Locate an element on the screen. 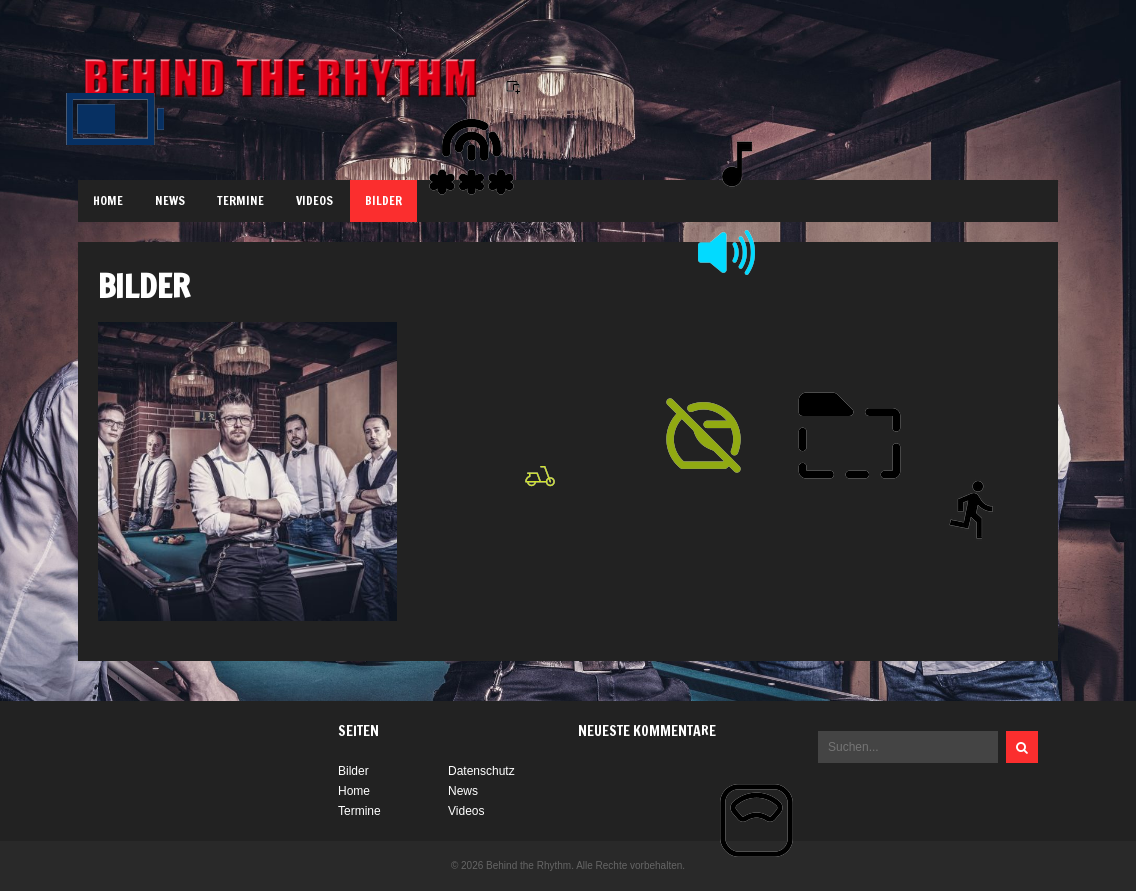  disable safety helmet requirement is located at coordinates (703, 435).